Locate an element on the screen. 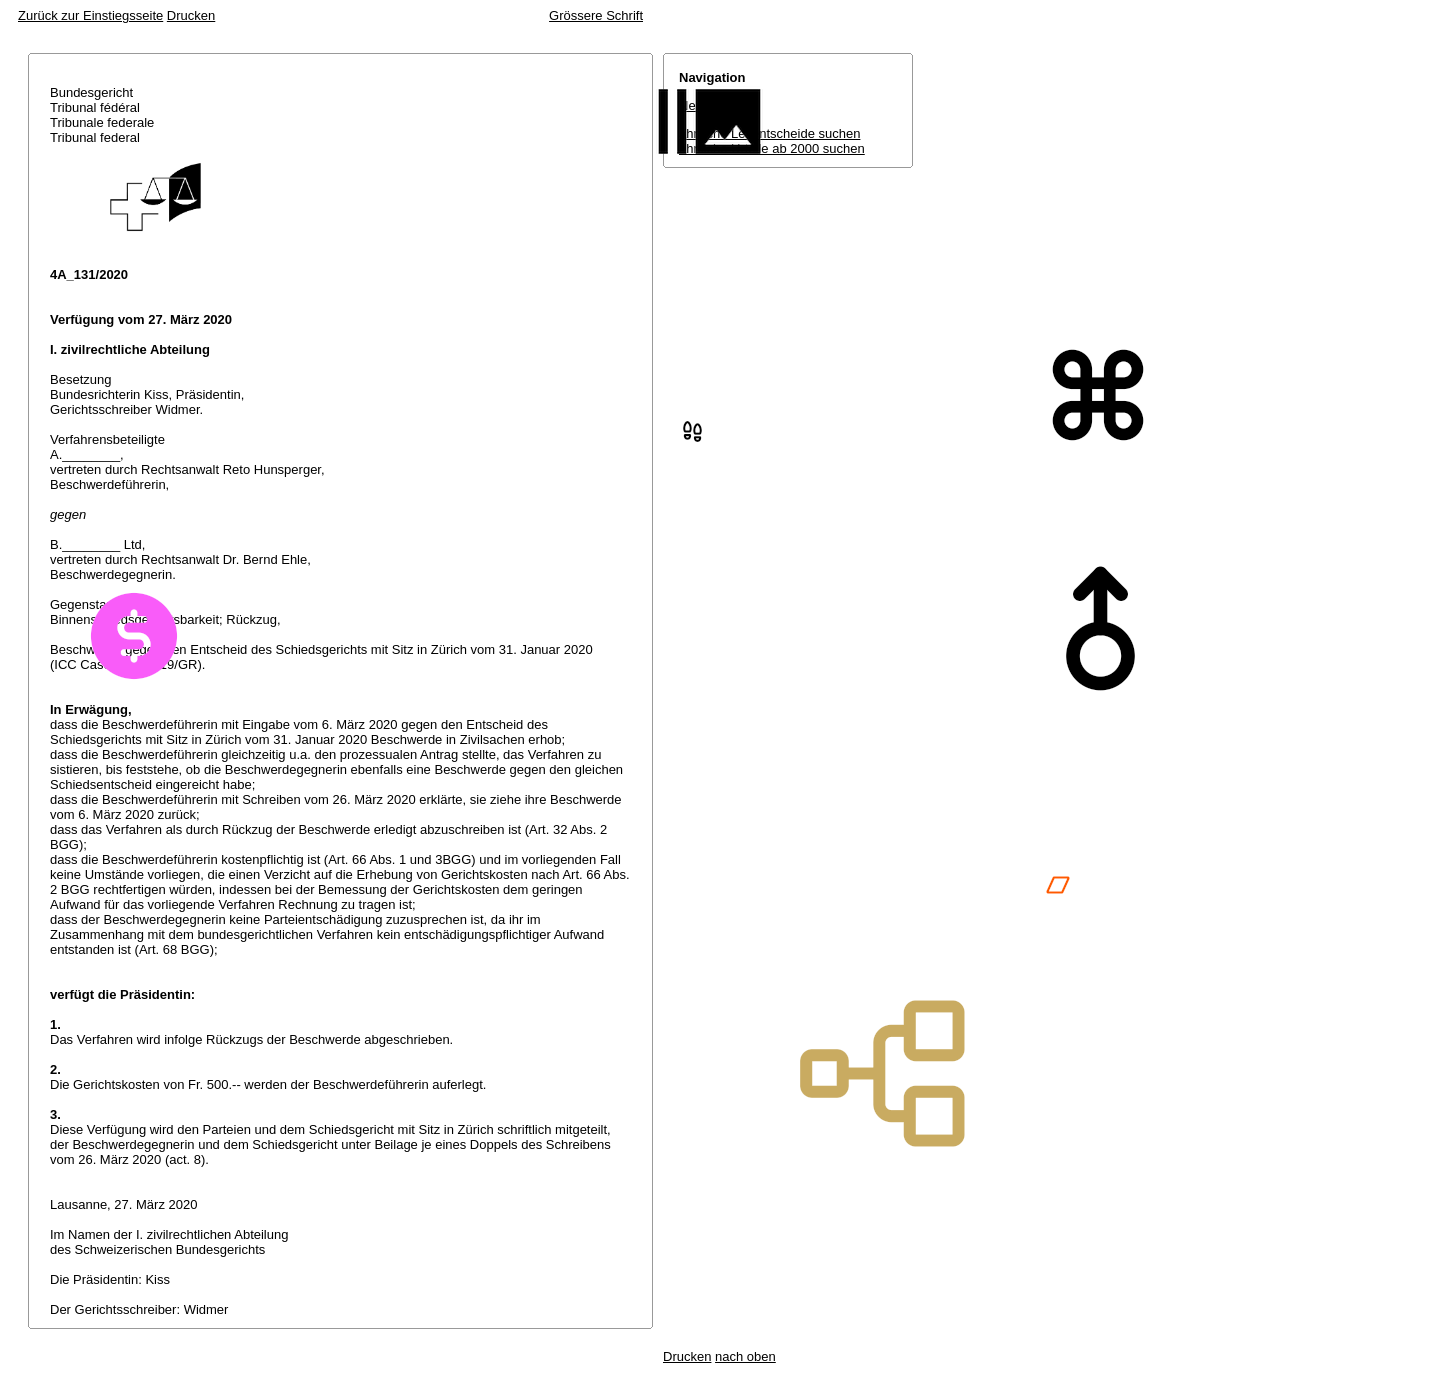  enable burst mode for rapid photo capture is located at coordinates (709, 121).